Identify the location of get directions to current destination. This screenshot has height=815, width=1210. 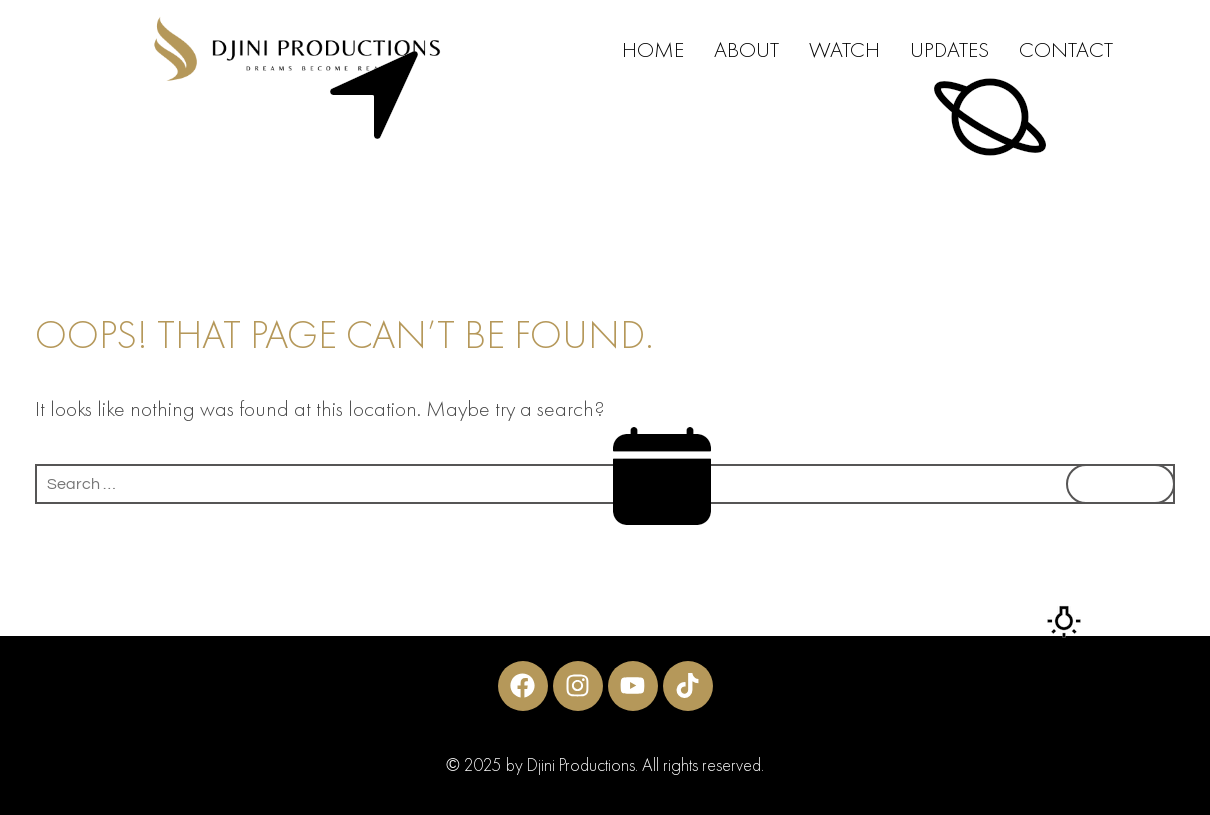
(374, 95).